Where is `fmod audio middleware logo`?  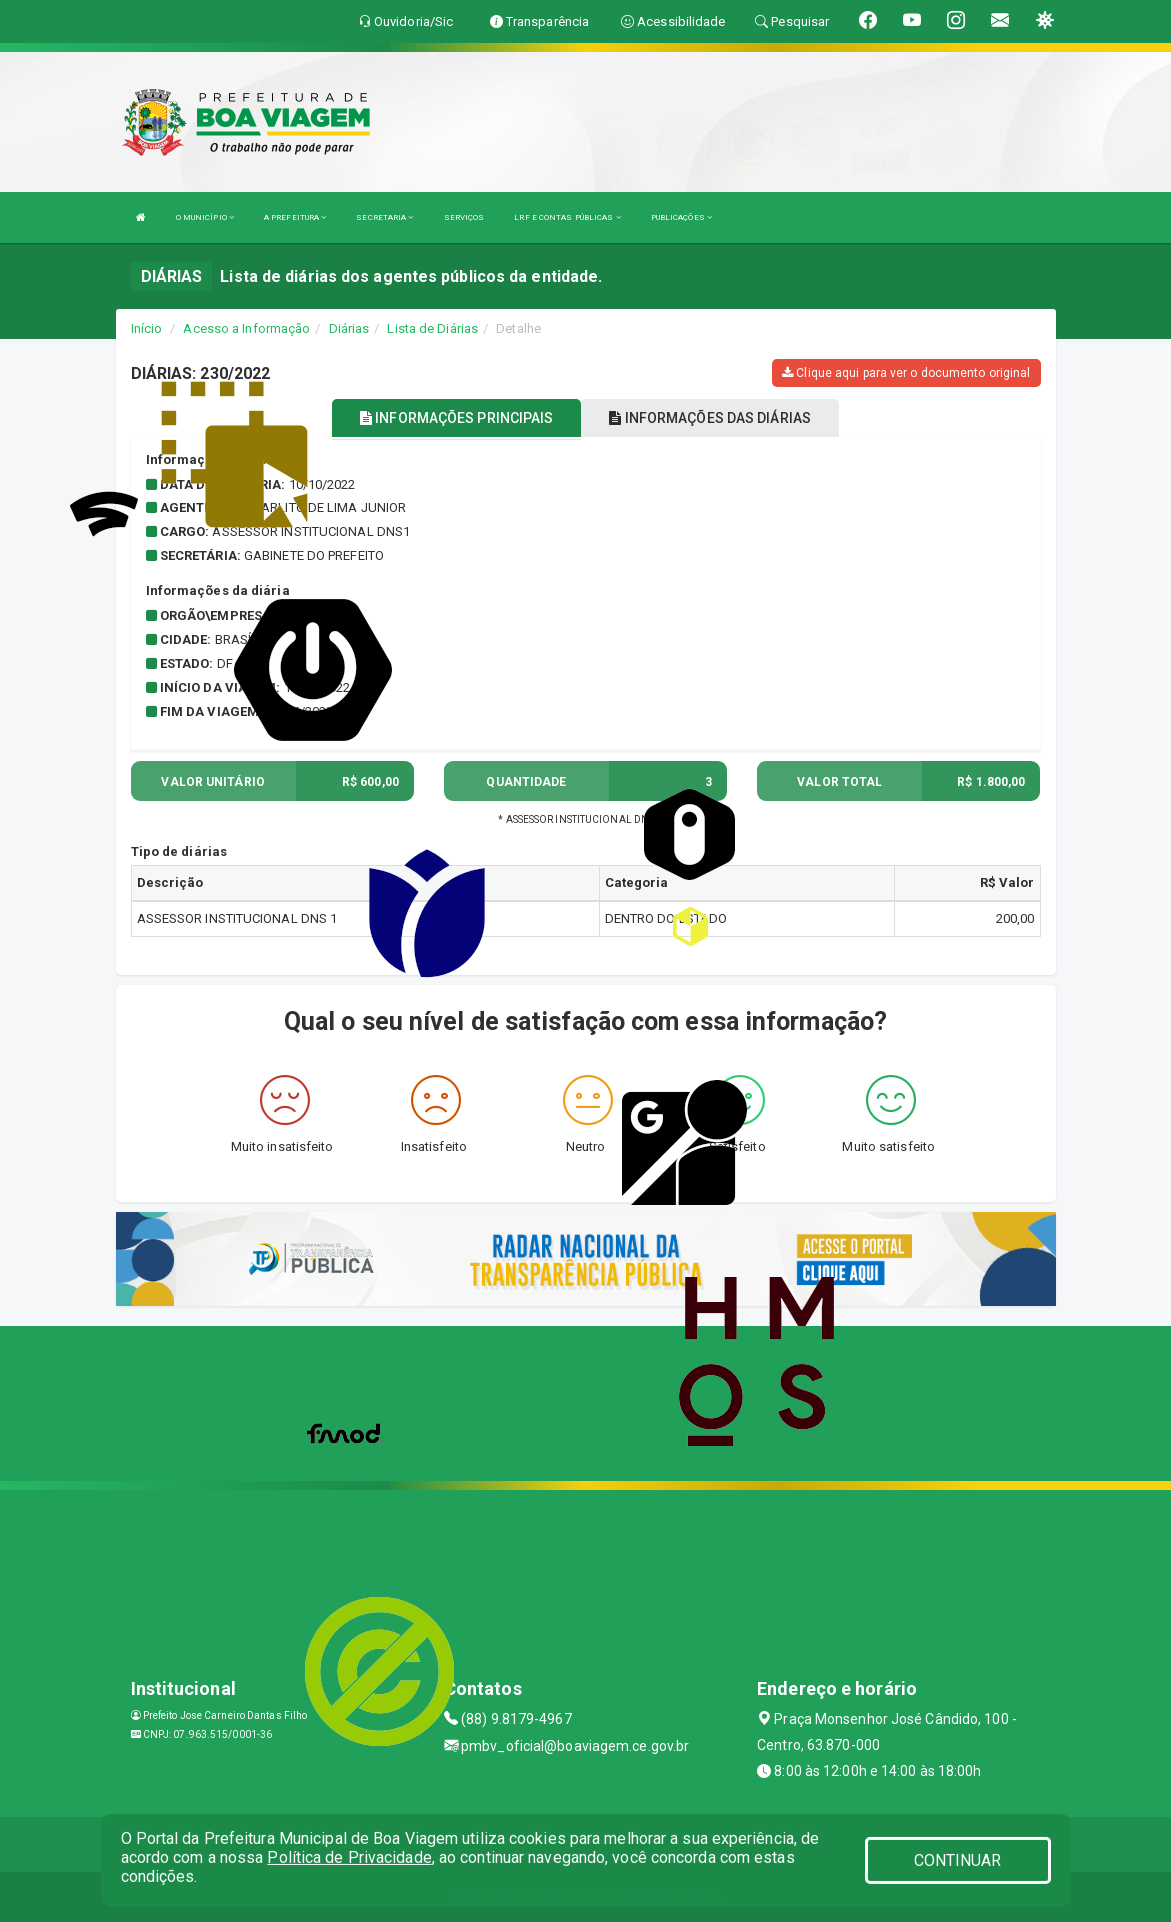
fmod audio middleware logo is located at coordinates (345, 1433).